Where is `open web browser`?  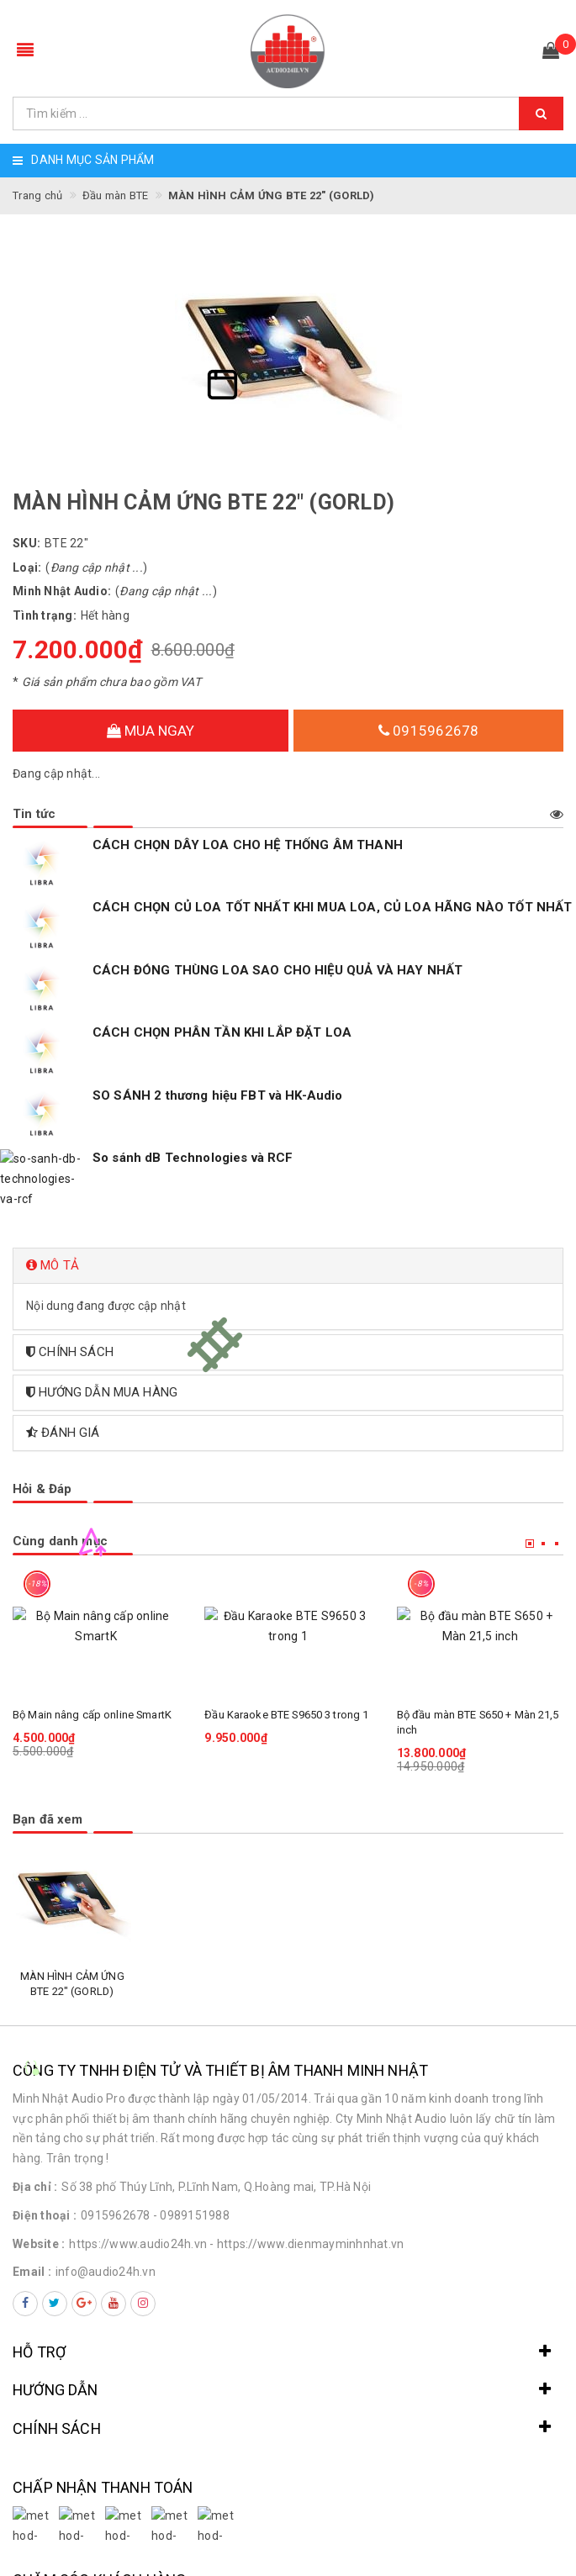 open web browser is located at coordinates (222, 384).